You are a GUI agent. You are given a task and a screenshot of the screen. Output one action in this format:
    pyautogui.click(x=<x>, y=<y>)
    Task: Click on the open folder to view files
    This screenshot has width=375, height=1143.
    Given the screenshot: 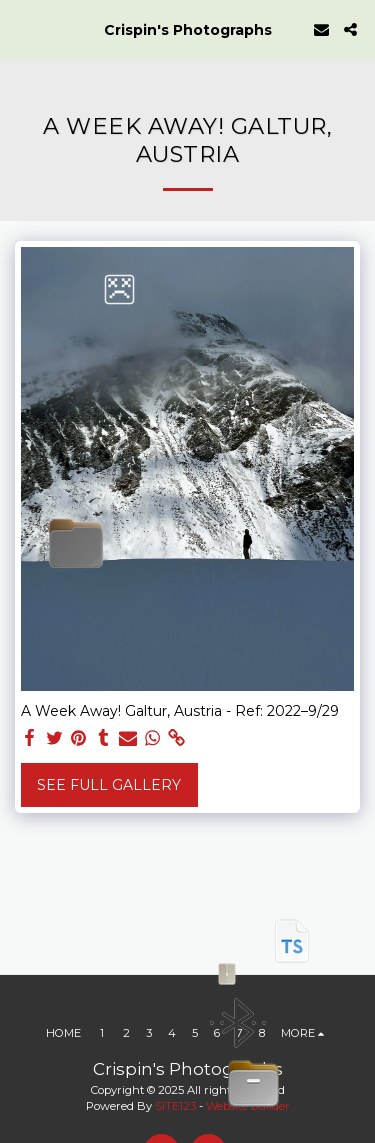 What is the action you would take?
    pyautogui.click(x=76, y=543)
    